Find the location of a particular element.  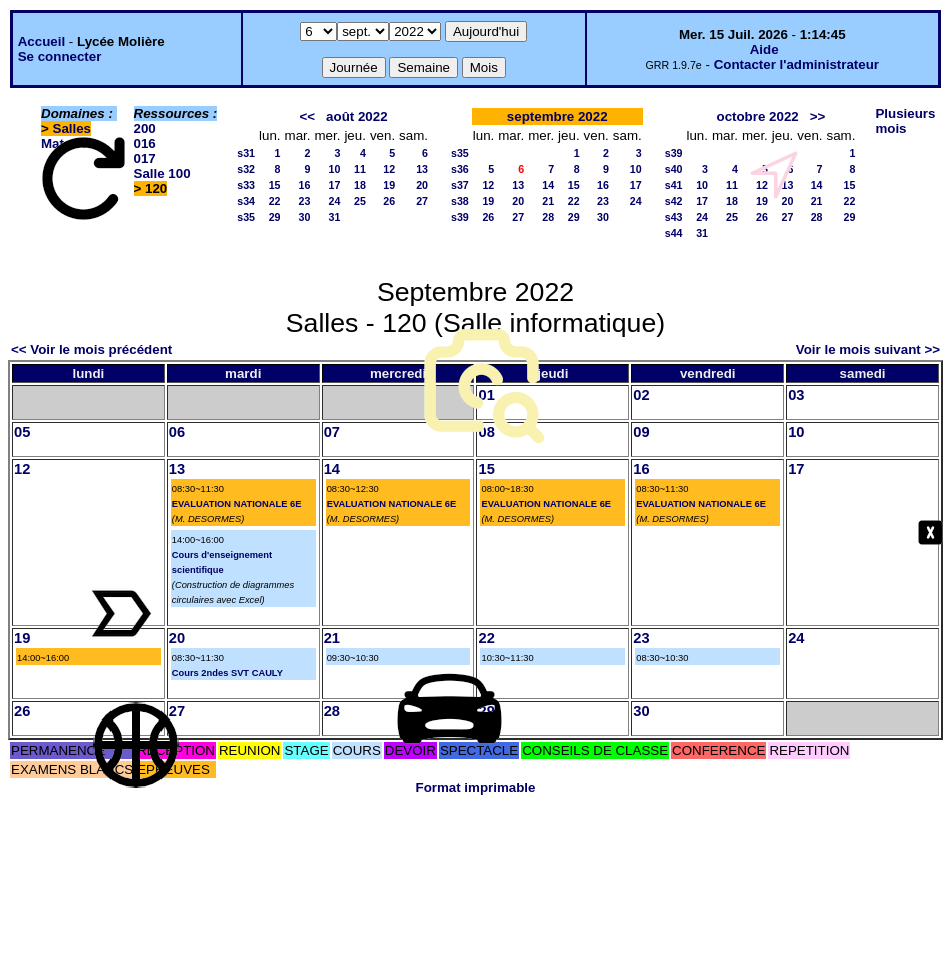

mark message as important is located at coordinates (121, 613).